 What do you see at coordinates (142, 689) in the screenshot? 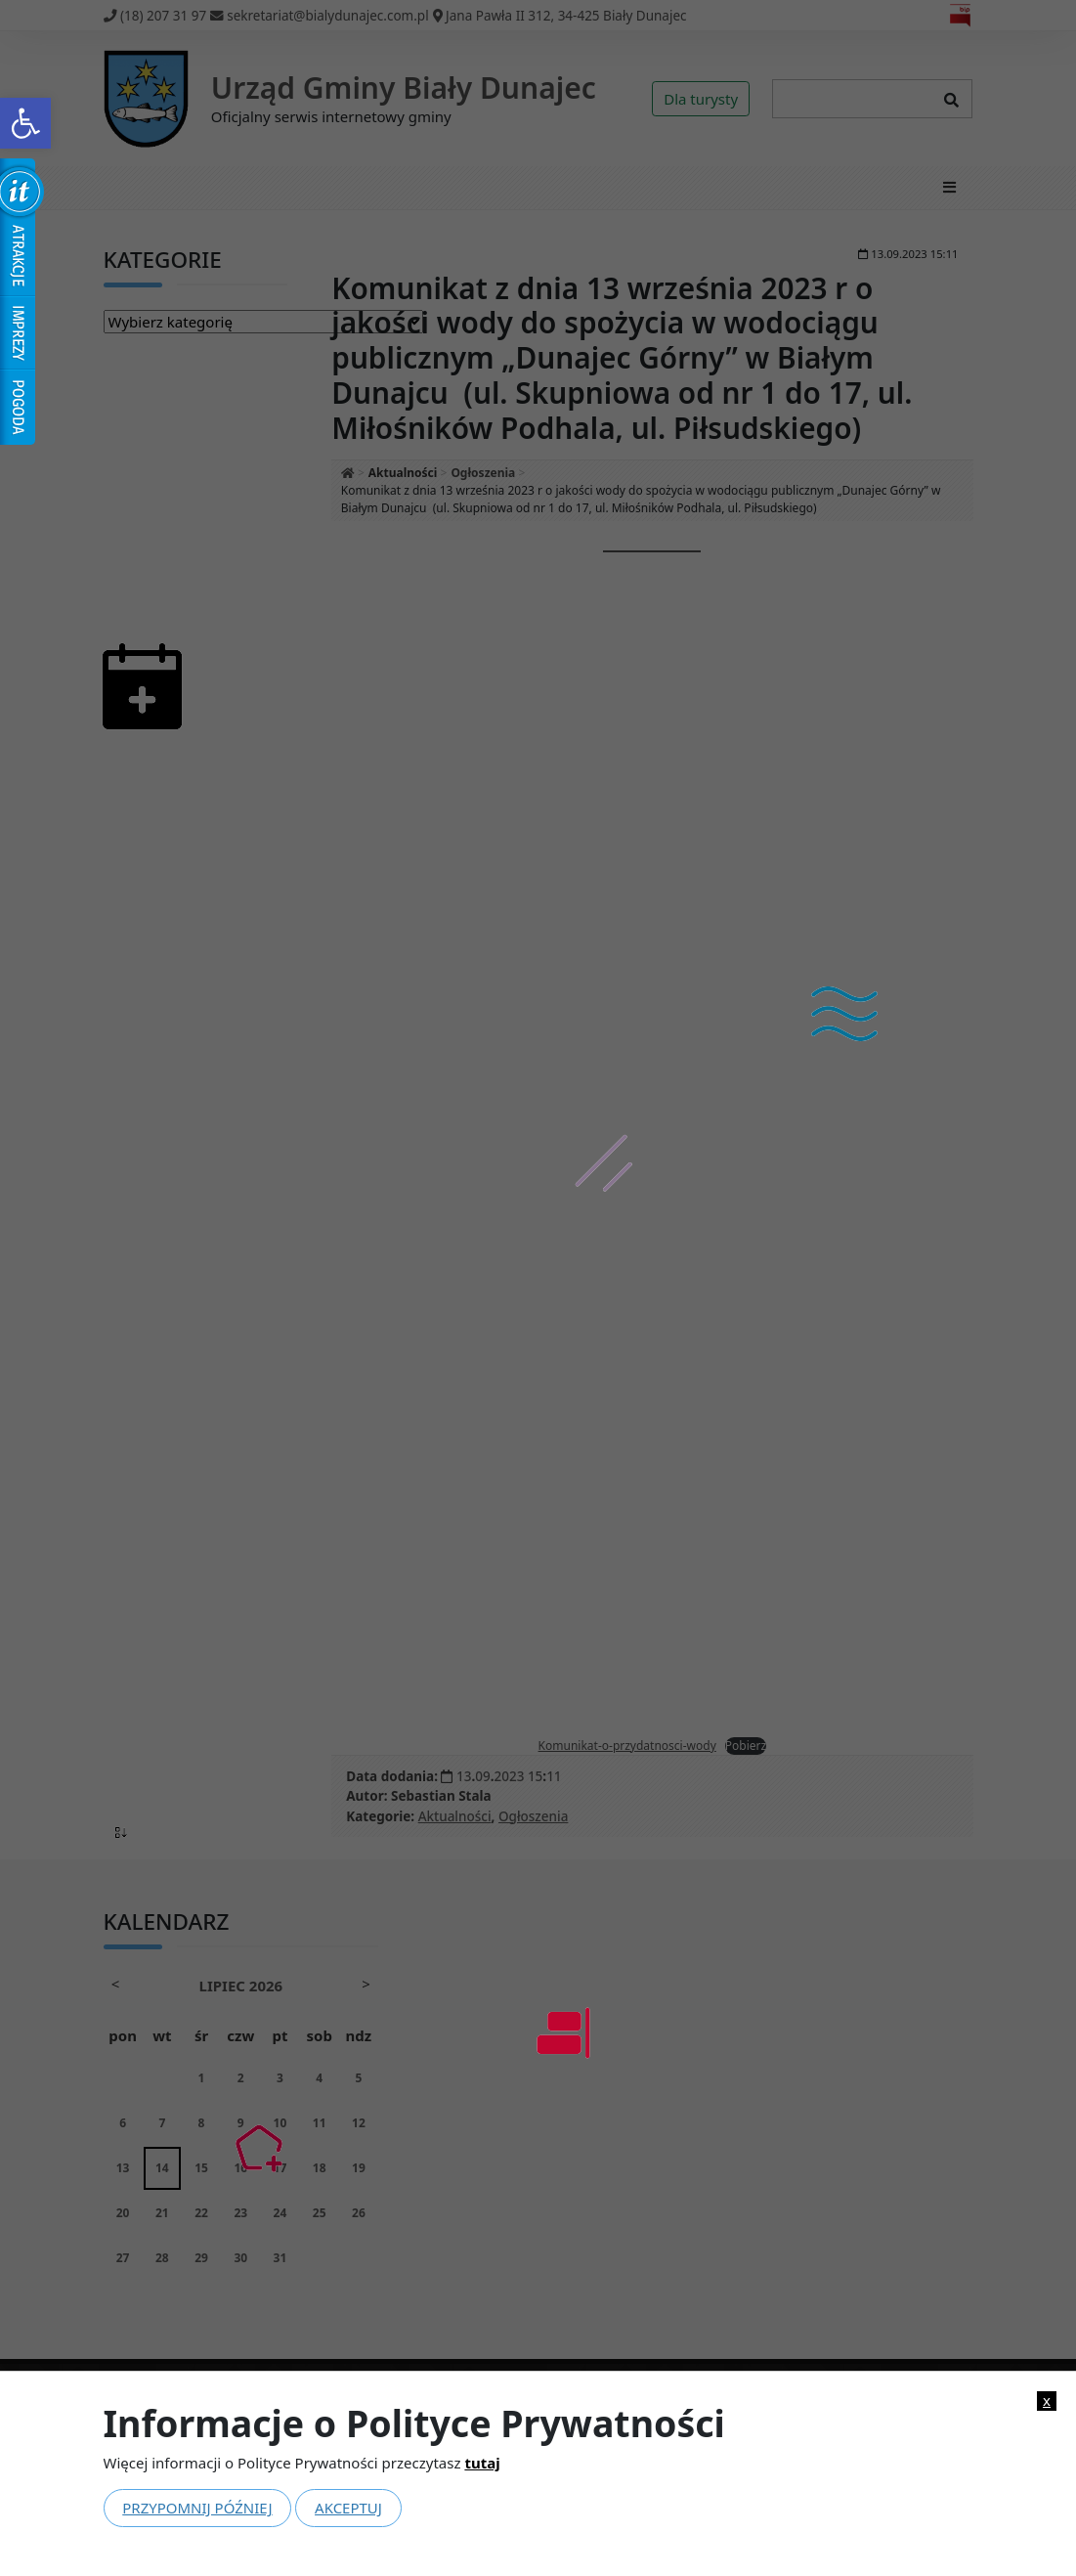
I see `add a new event to your calendar` at bounding box center [142, 689].